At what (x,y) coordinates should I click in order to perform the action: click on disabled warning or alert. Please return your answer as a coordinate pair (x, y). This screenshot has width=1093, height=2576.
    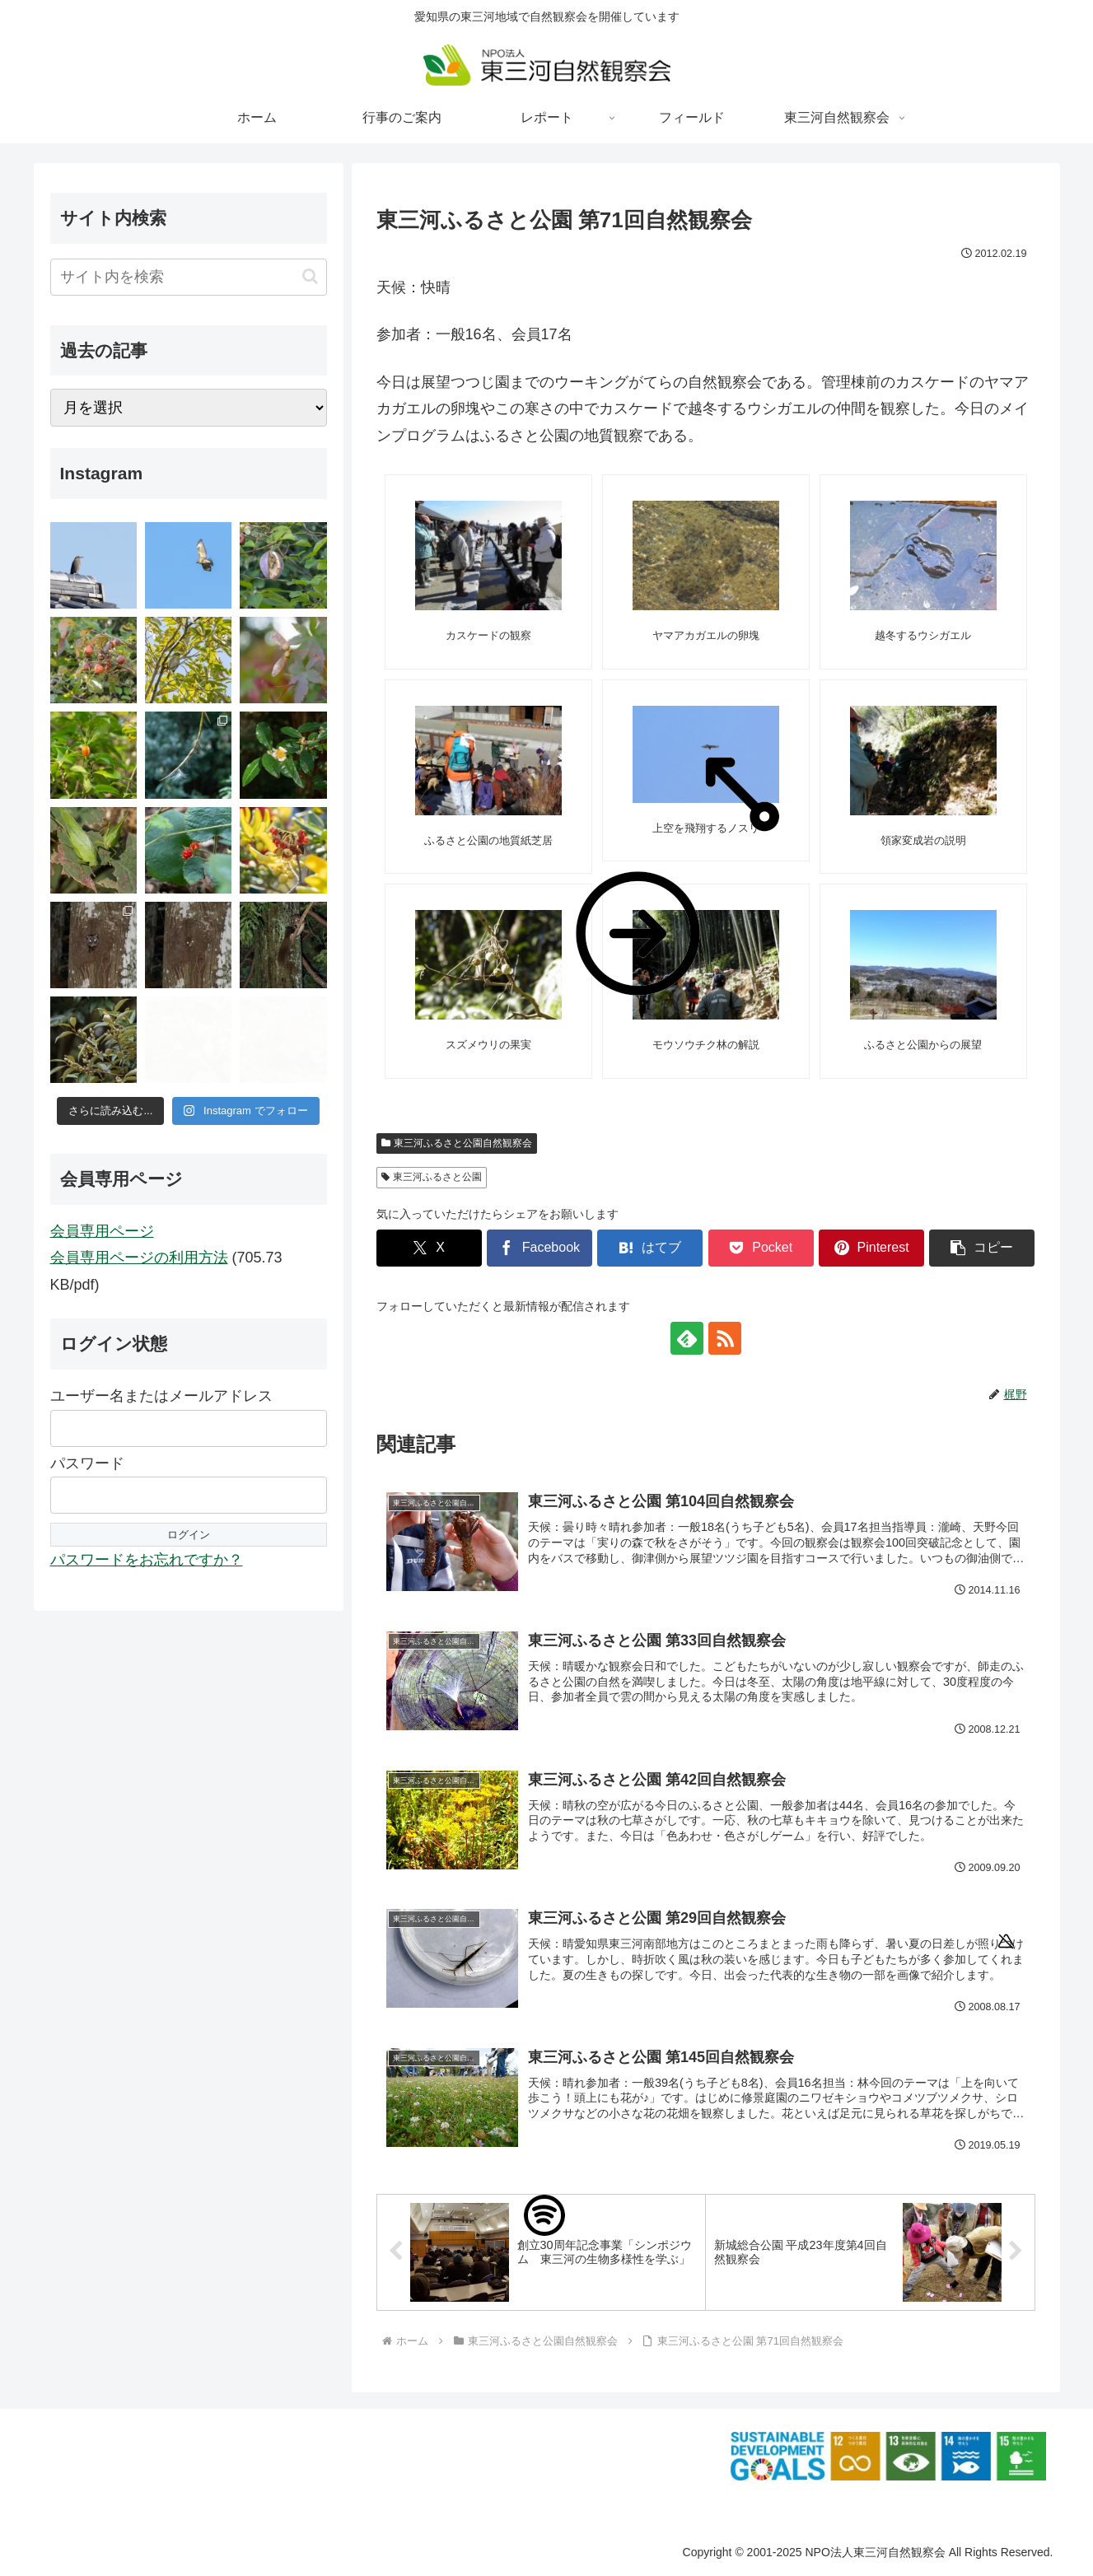
    Looking at the image, I should click on (1006, 1941).